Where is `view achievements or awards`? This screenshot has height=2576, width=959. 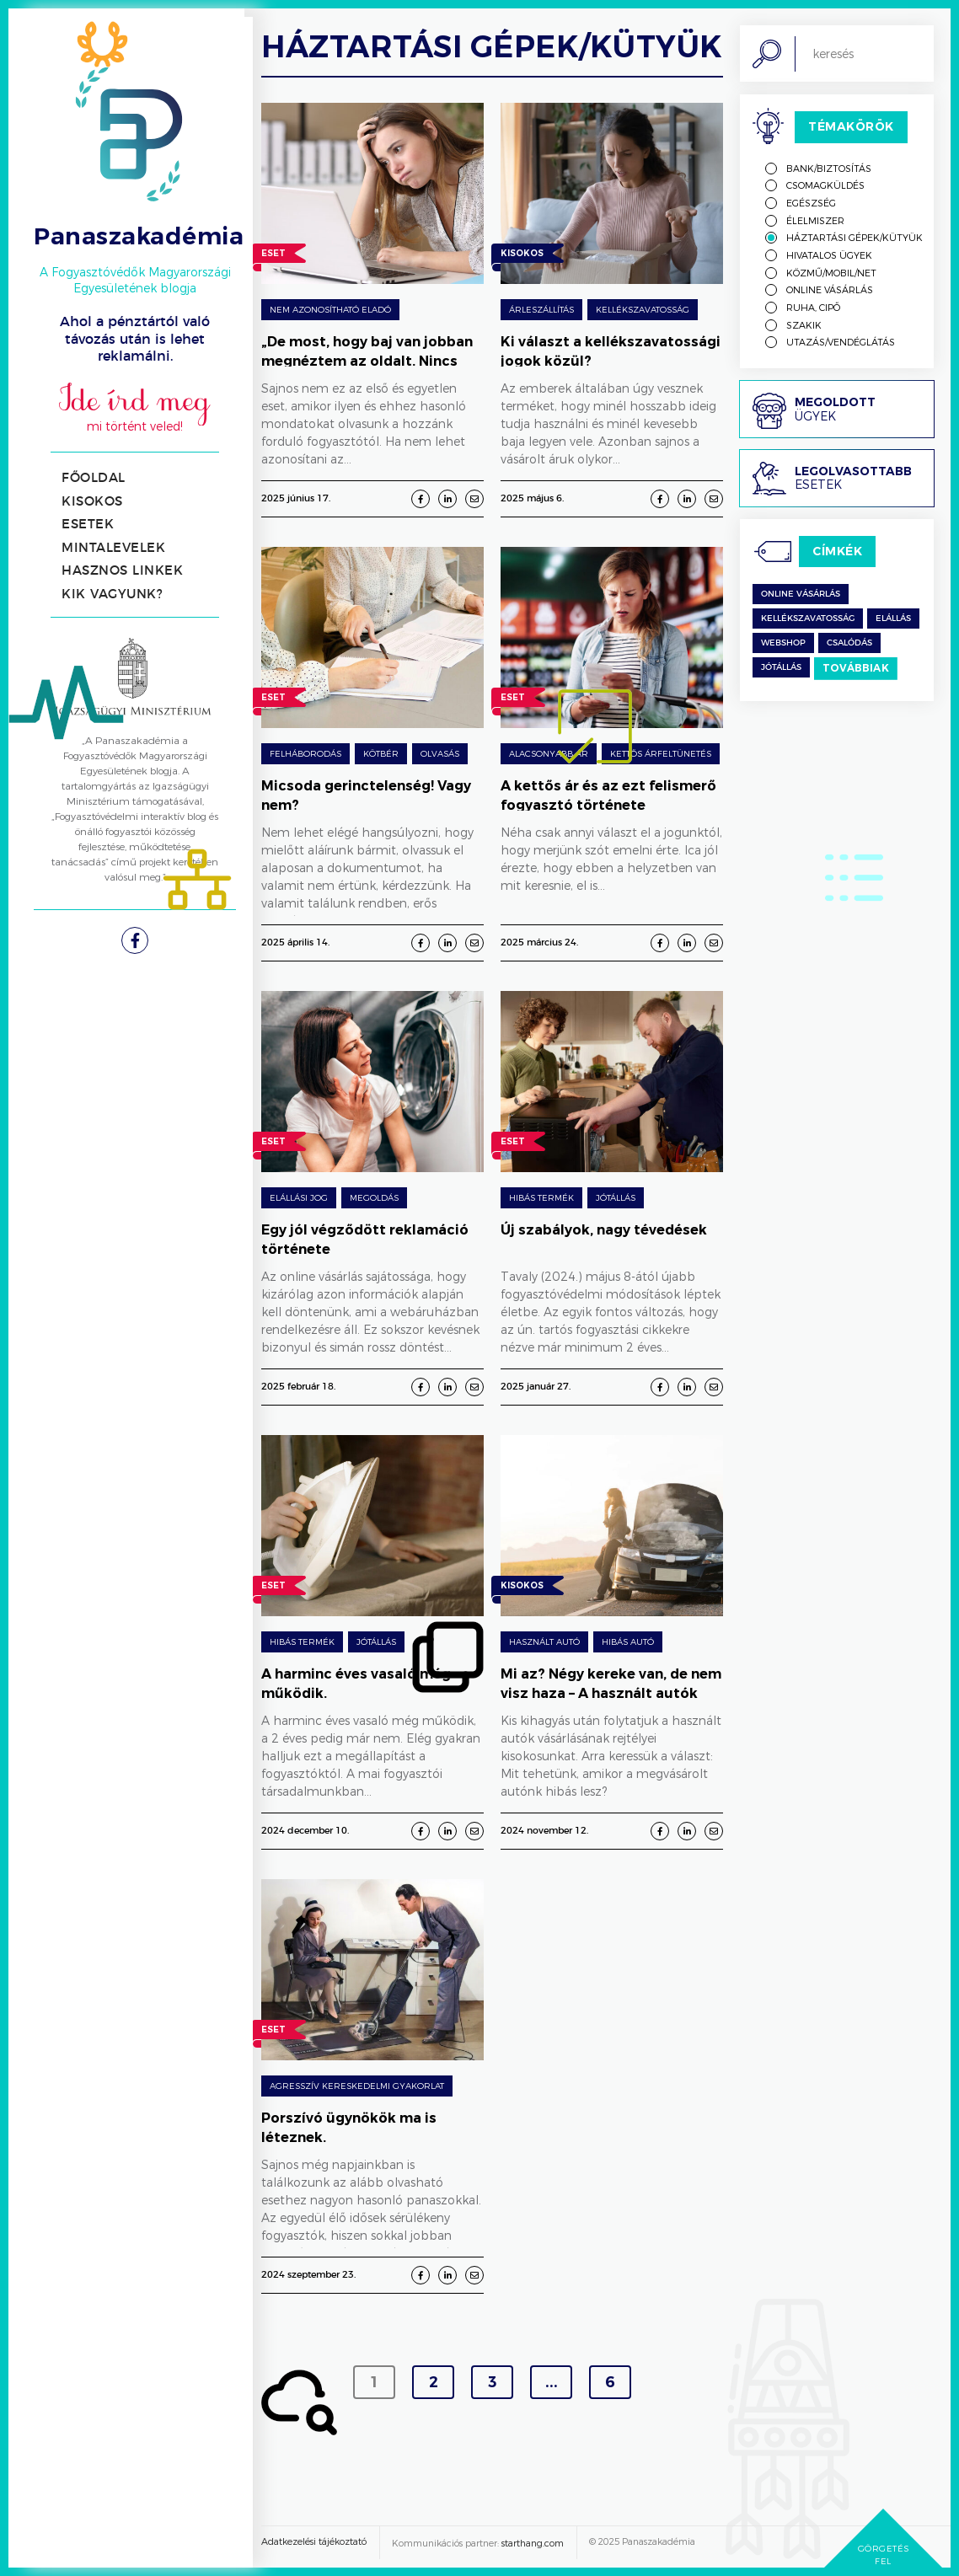
view achievements or awards is located at coordinates (102, 44).